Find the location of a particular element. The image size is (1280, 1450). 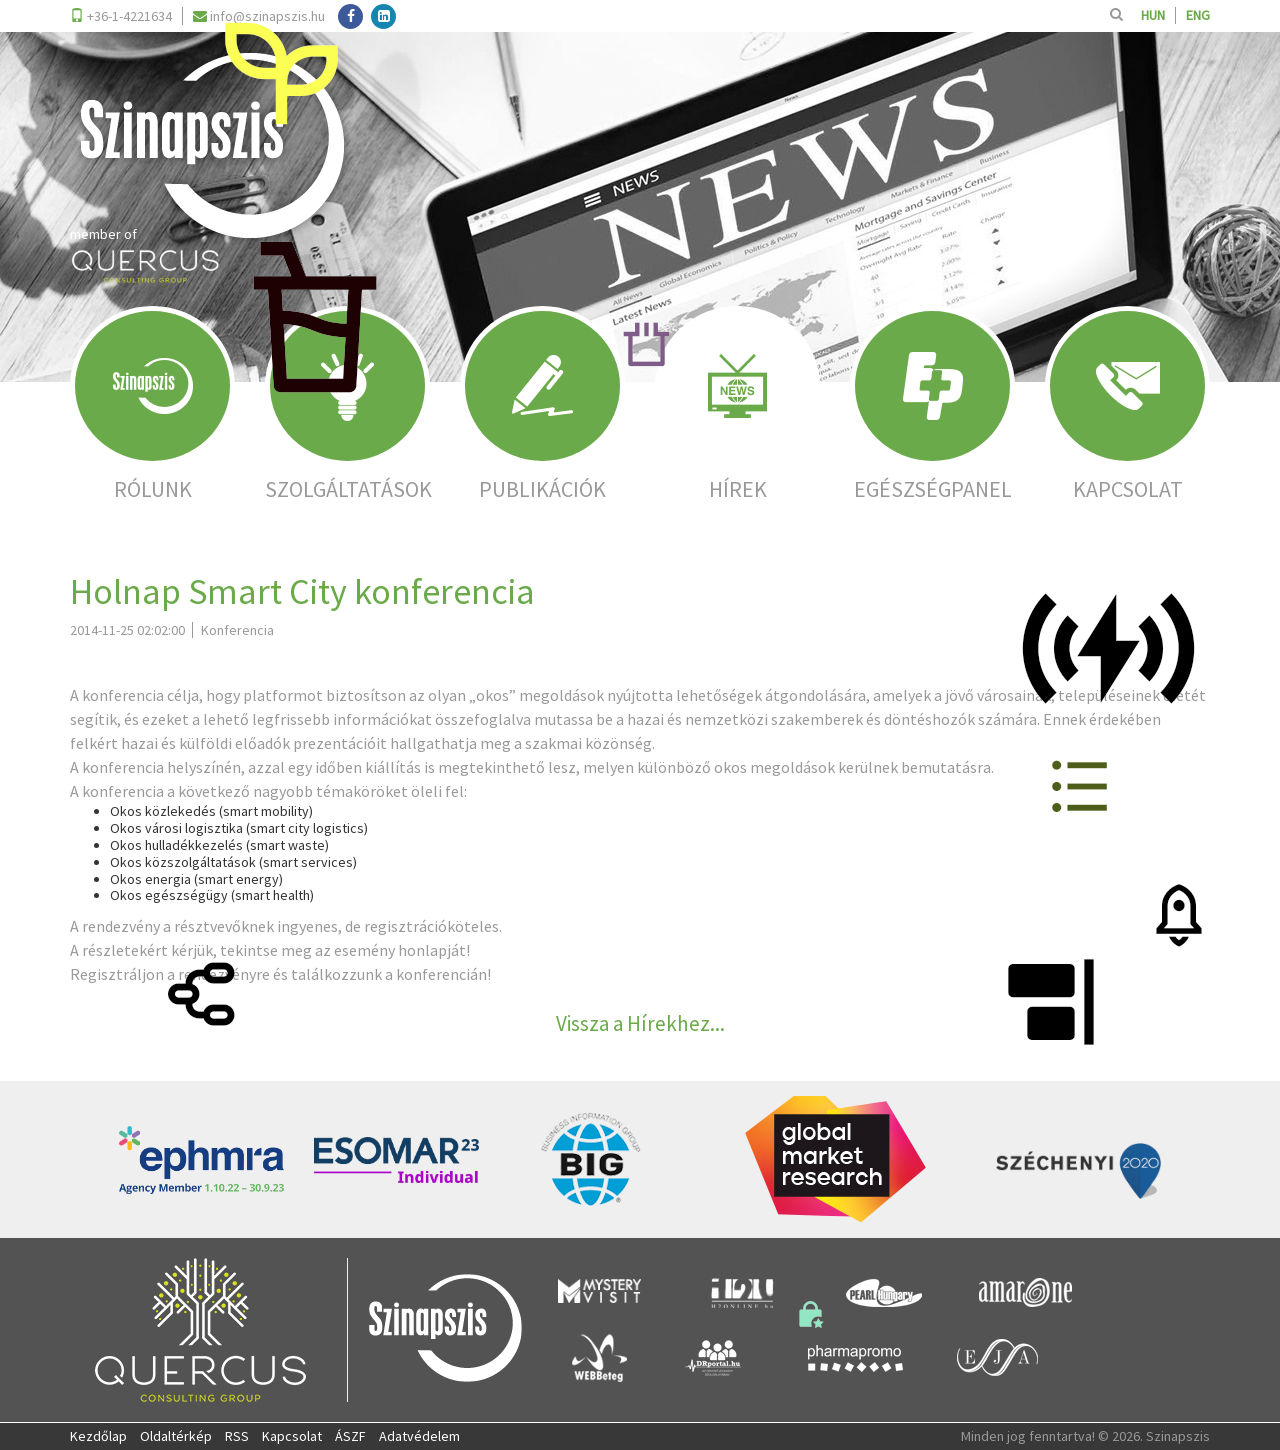

browse drinks or beverages menu is located at coordinates (315, 324).